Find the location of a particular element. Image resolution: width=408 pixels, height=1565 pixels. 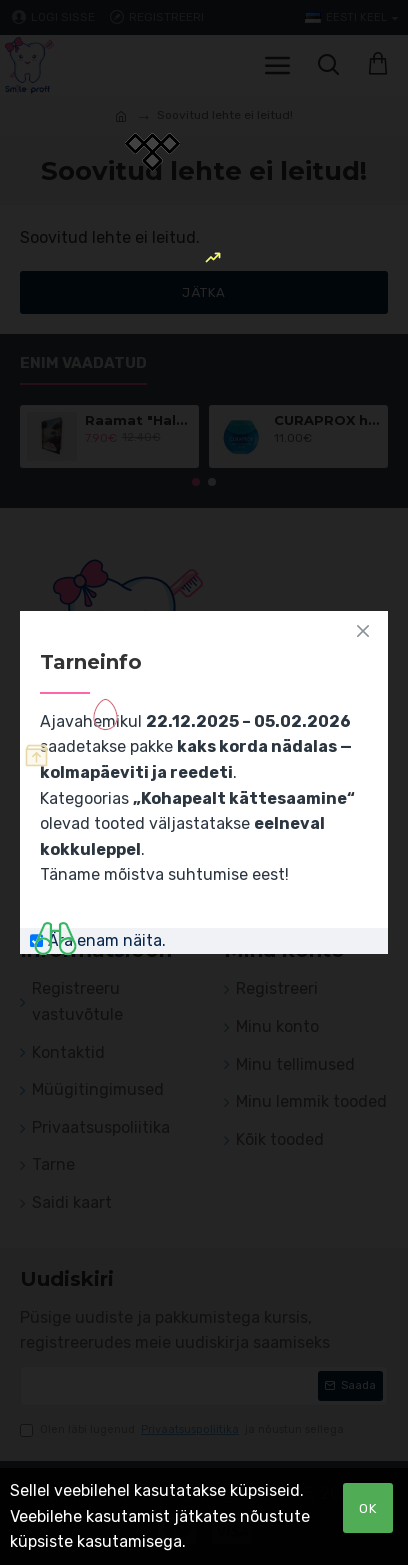

upload or export a package is located at coordinates (36, 755).